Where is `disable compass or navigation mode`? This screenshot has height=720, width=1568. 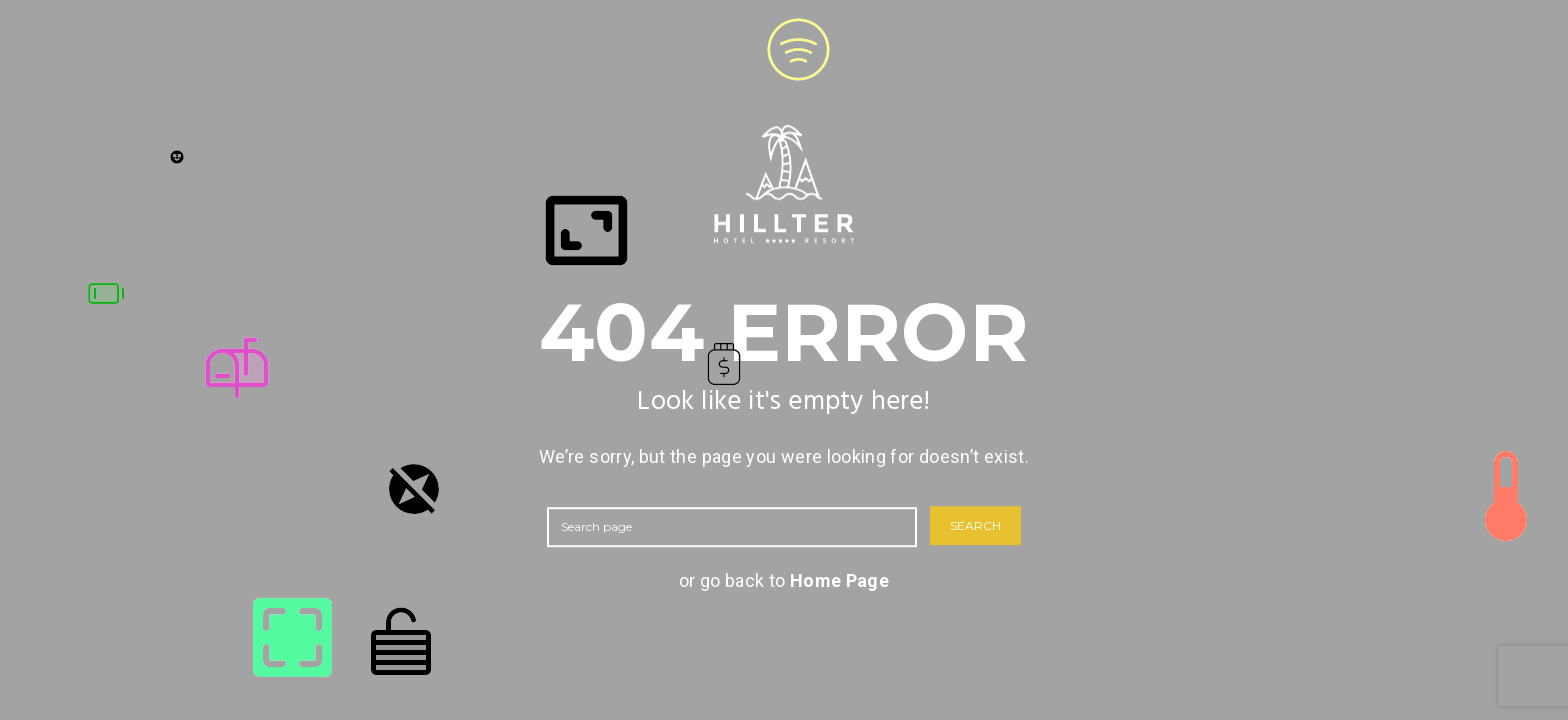 disable compass or navigation mode is located at coordinates (414, 489).